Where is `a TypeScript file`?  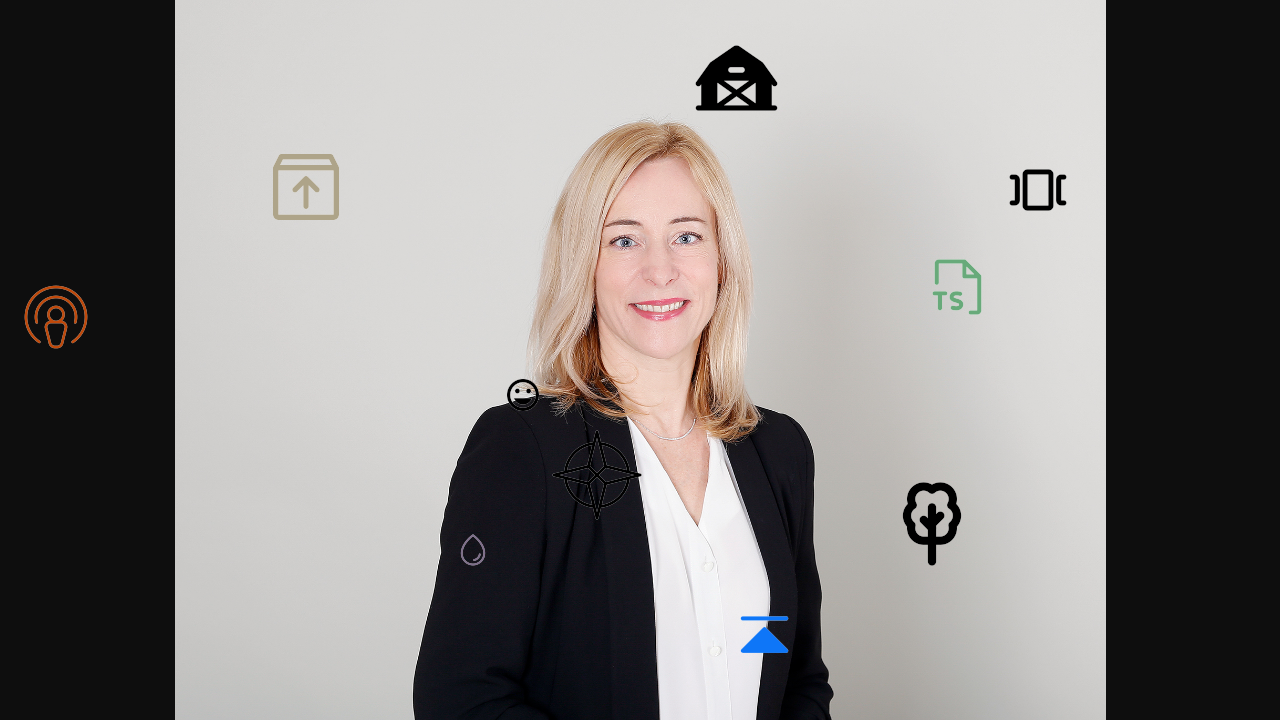
a TypeScript file is located at coordinates (958, 287).